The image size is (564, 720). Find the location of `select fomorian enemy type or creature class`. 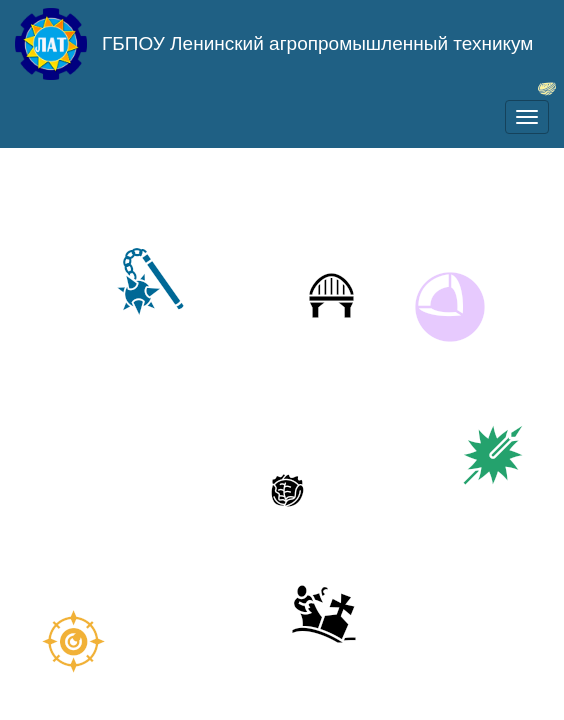

select fomorian enemy type or creature class is located at coordinates (324, 611).